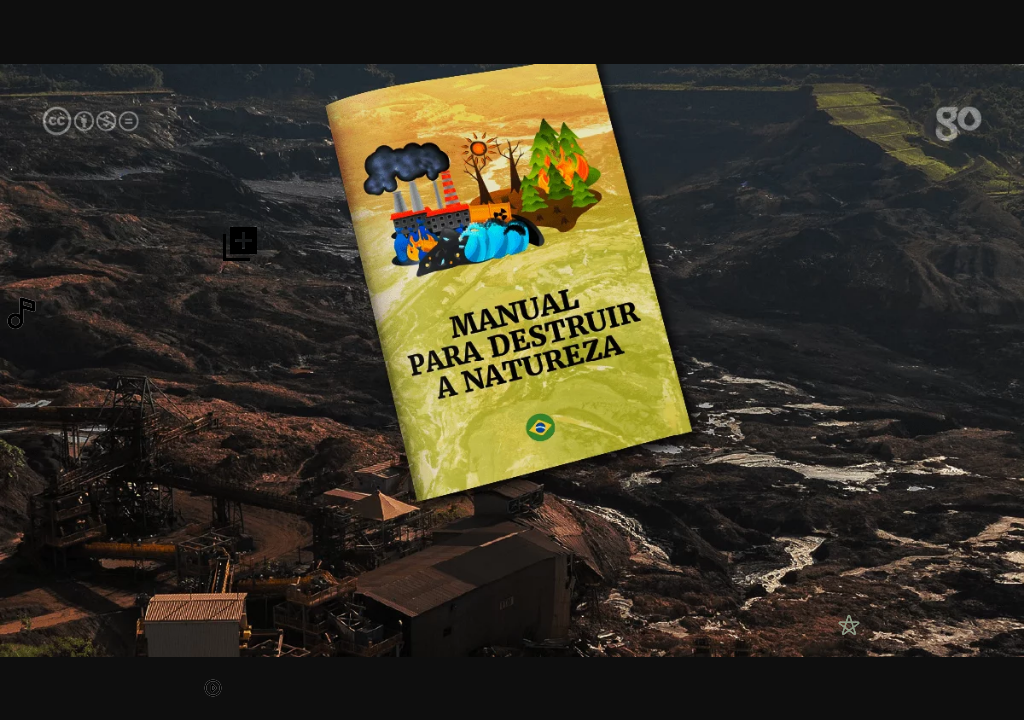 The width and height of the screenshot is (1024, 720). Describe the element at coordinates (21, 312) in the screenshot. I see `access music or audio player` at that location.